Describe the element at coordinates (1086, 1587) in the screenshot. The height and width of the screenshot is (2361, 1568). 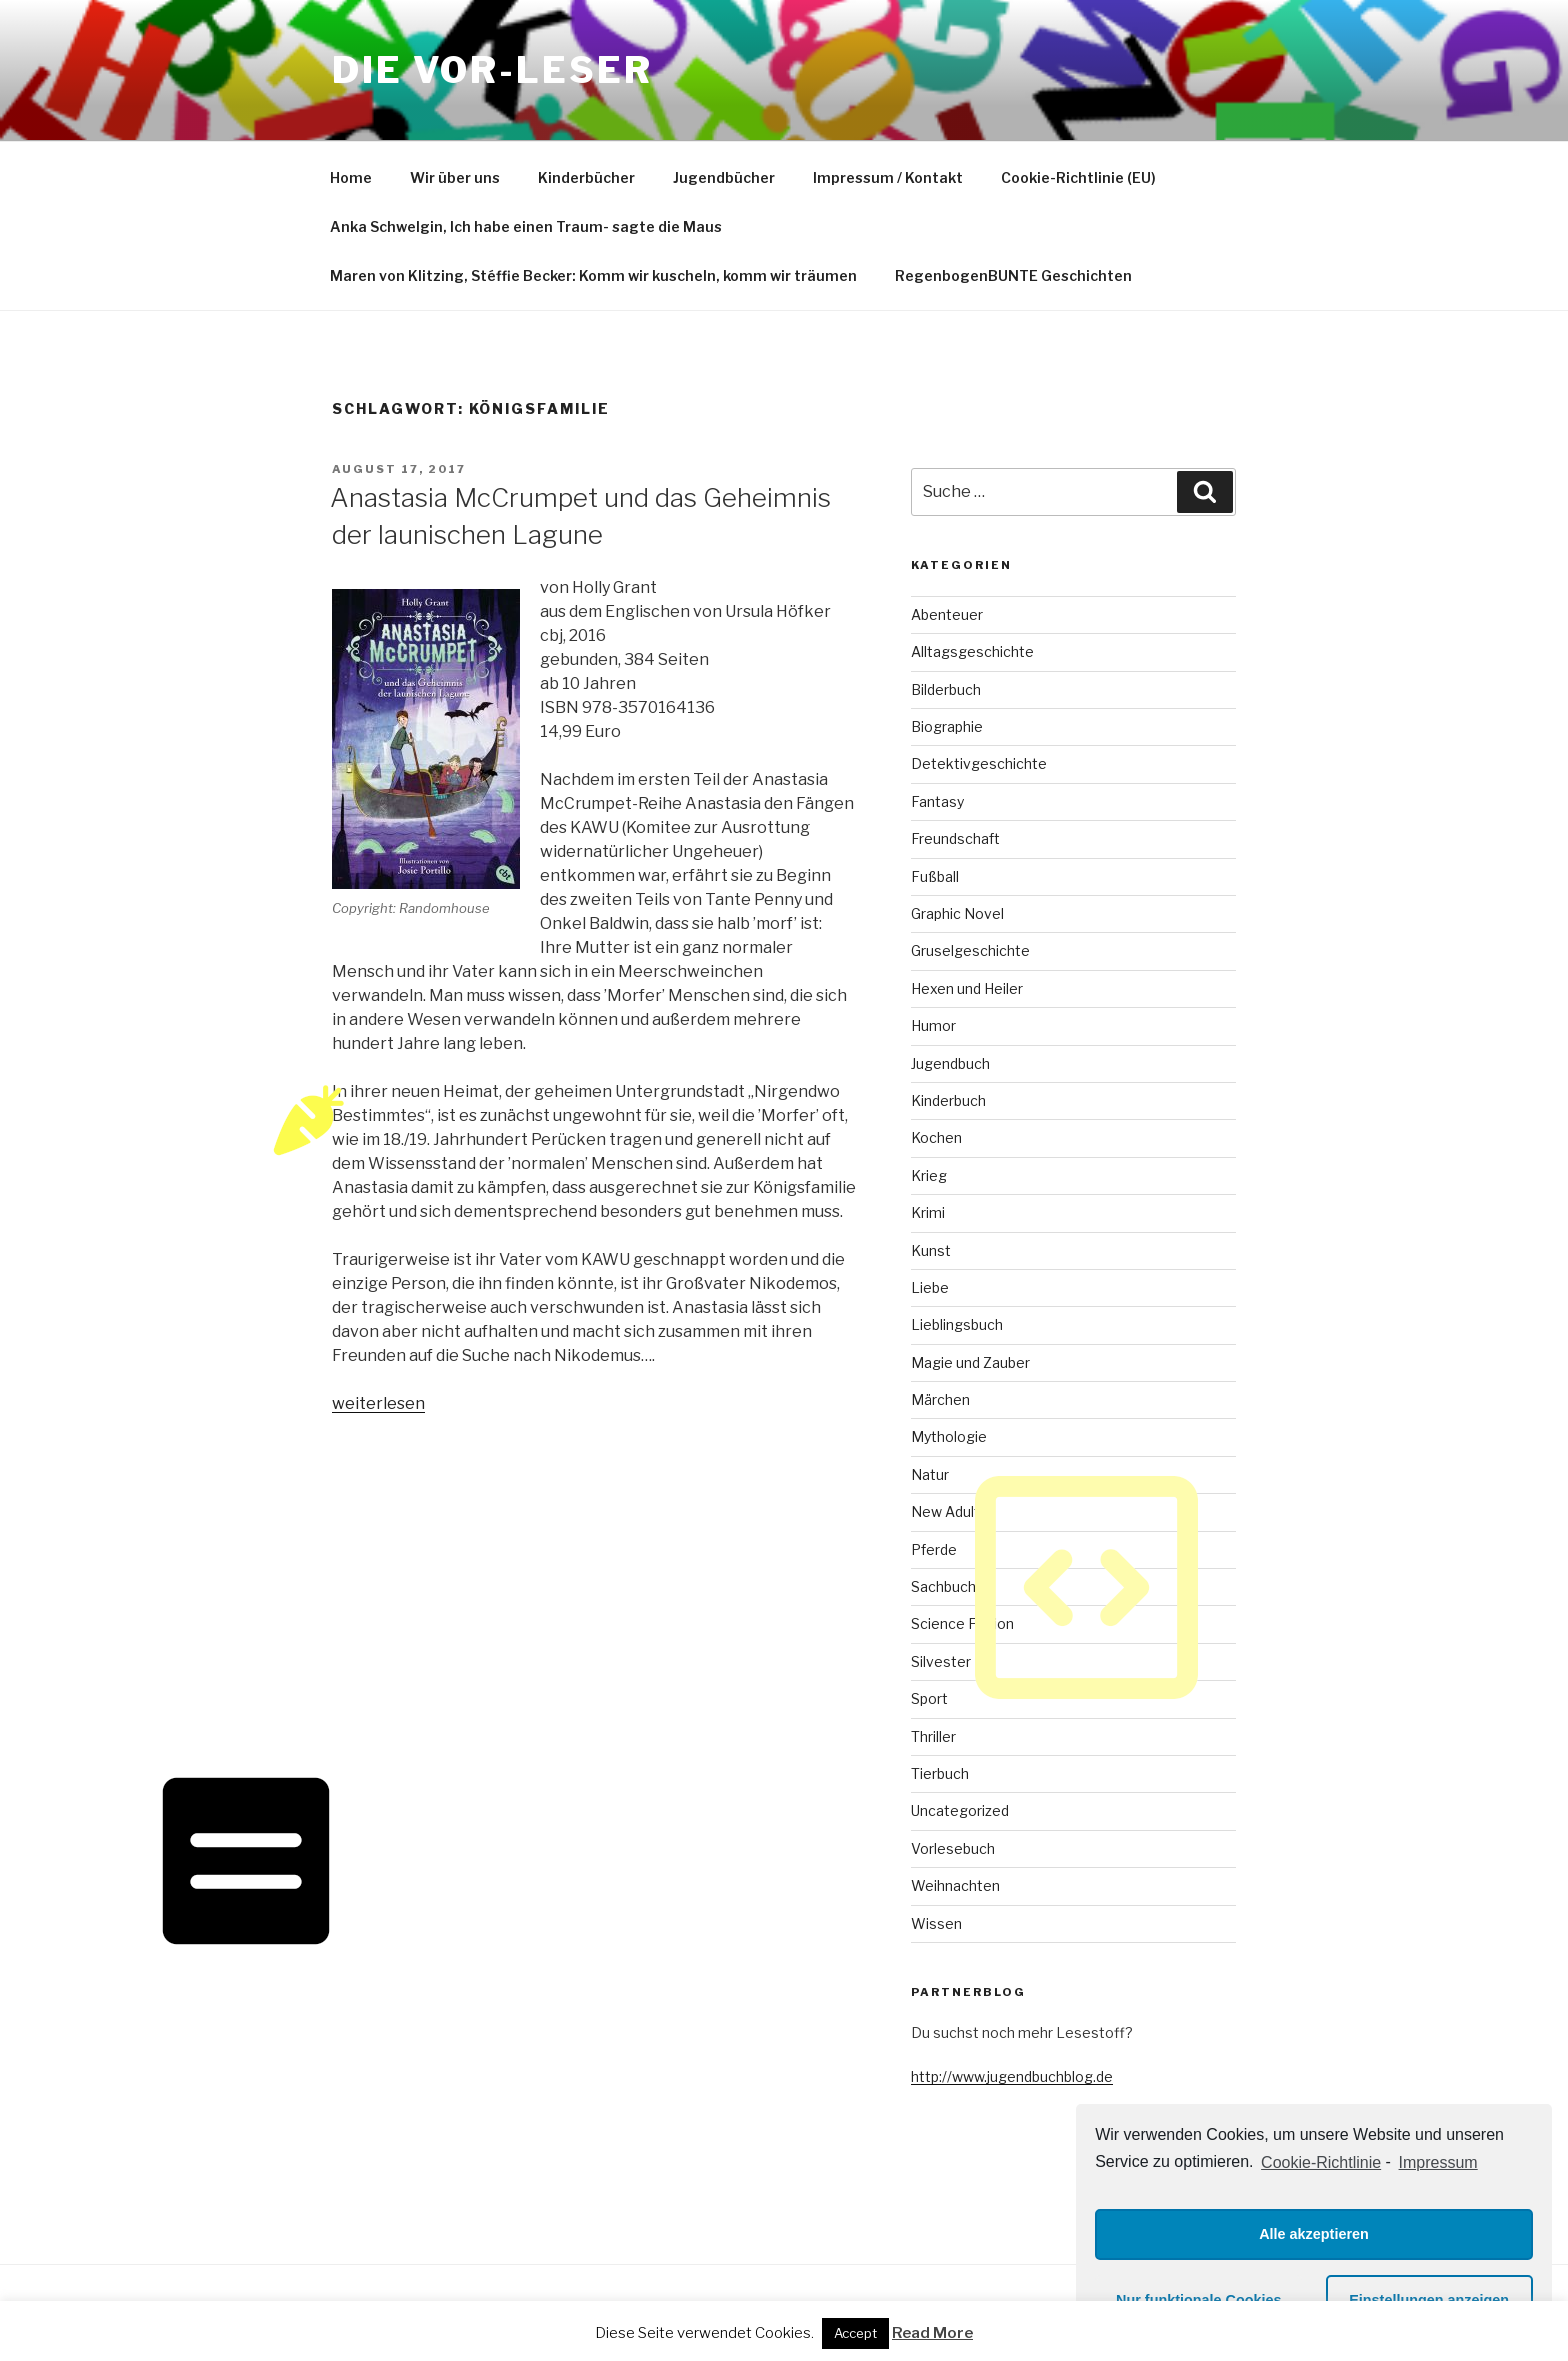
I see `view source code` at that location.